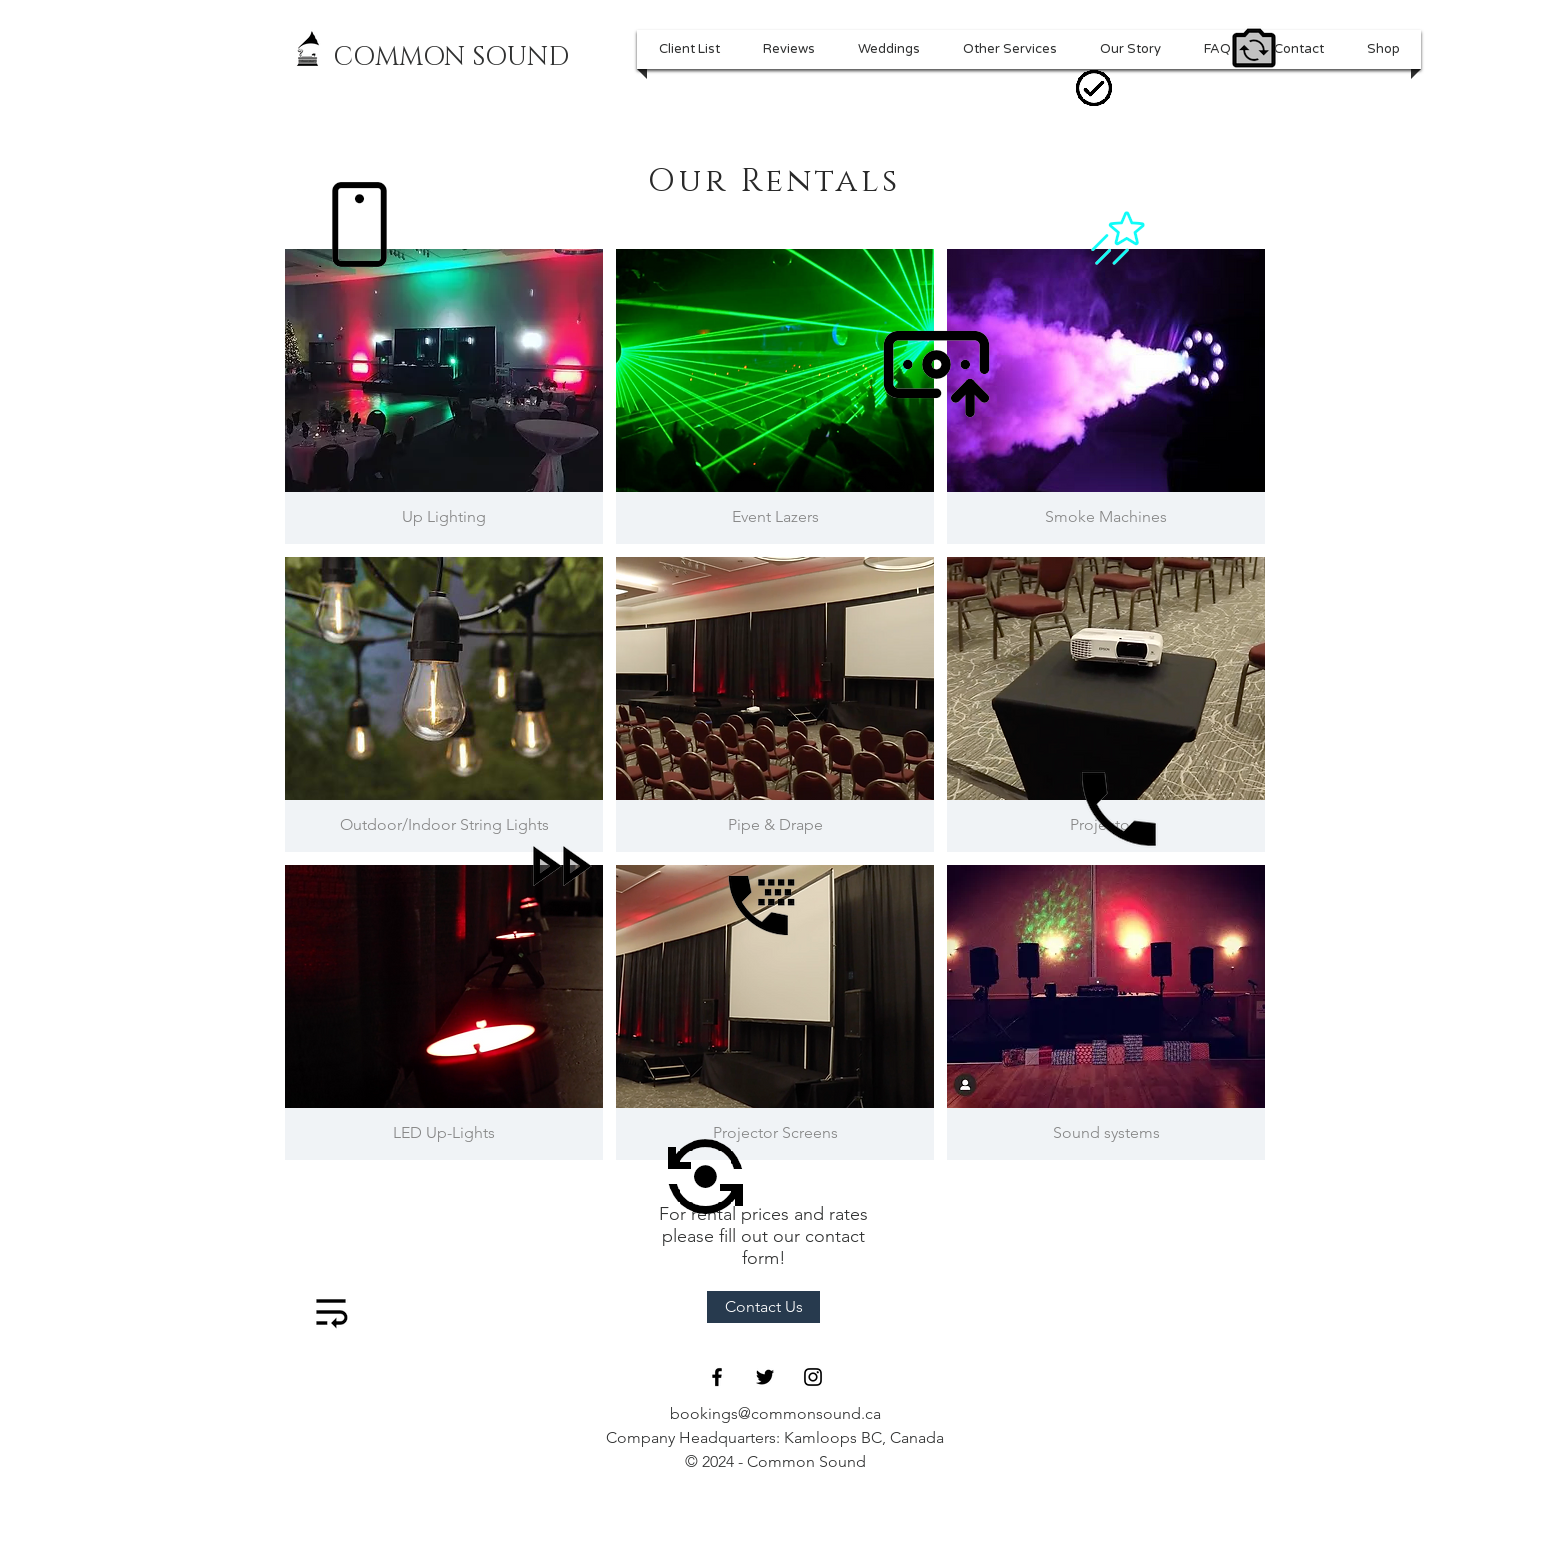 The image size is (1550, 1543). What do you see at coordinates (560, 866) in the screenshot?
I see `skip forward in media playback` at bounding box center [560, 866].